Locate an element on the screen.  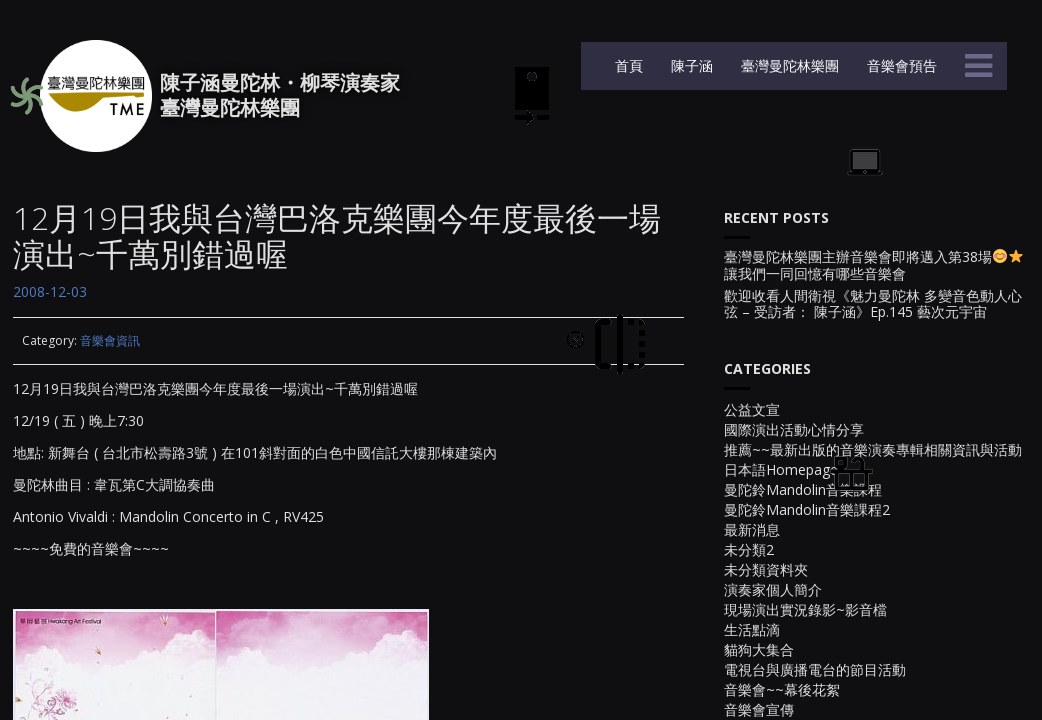
flip image horizontally is located at coordinates (620, 344).